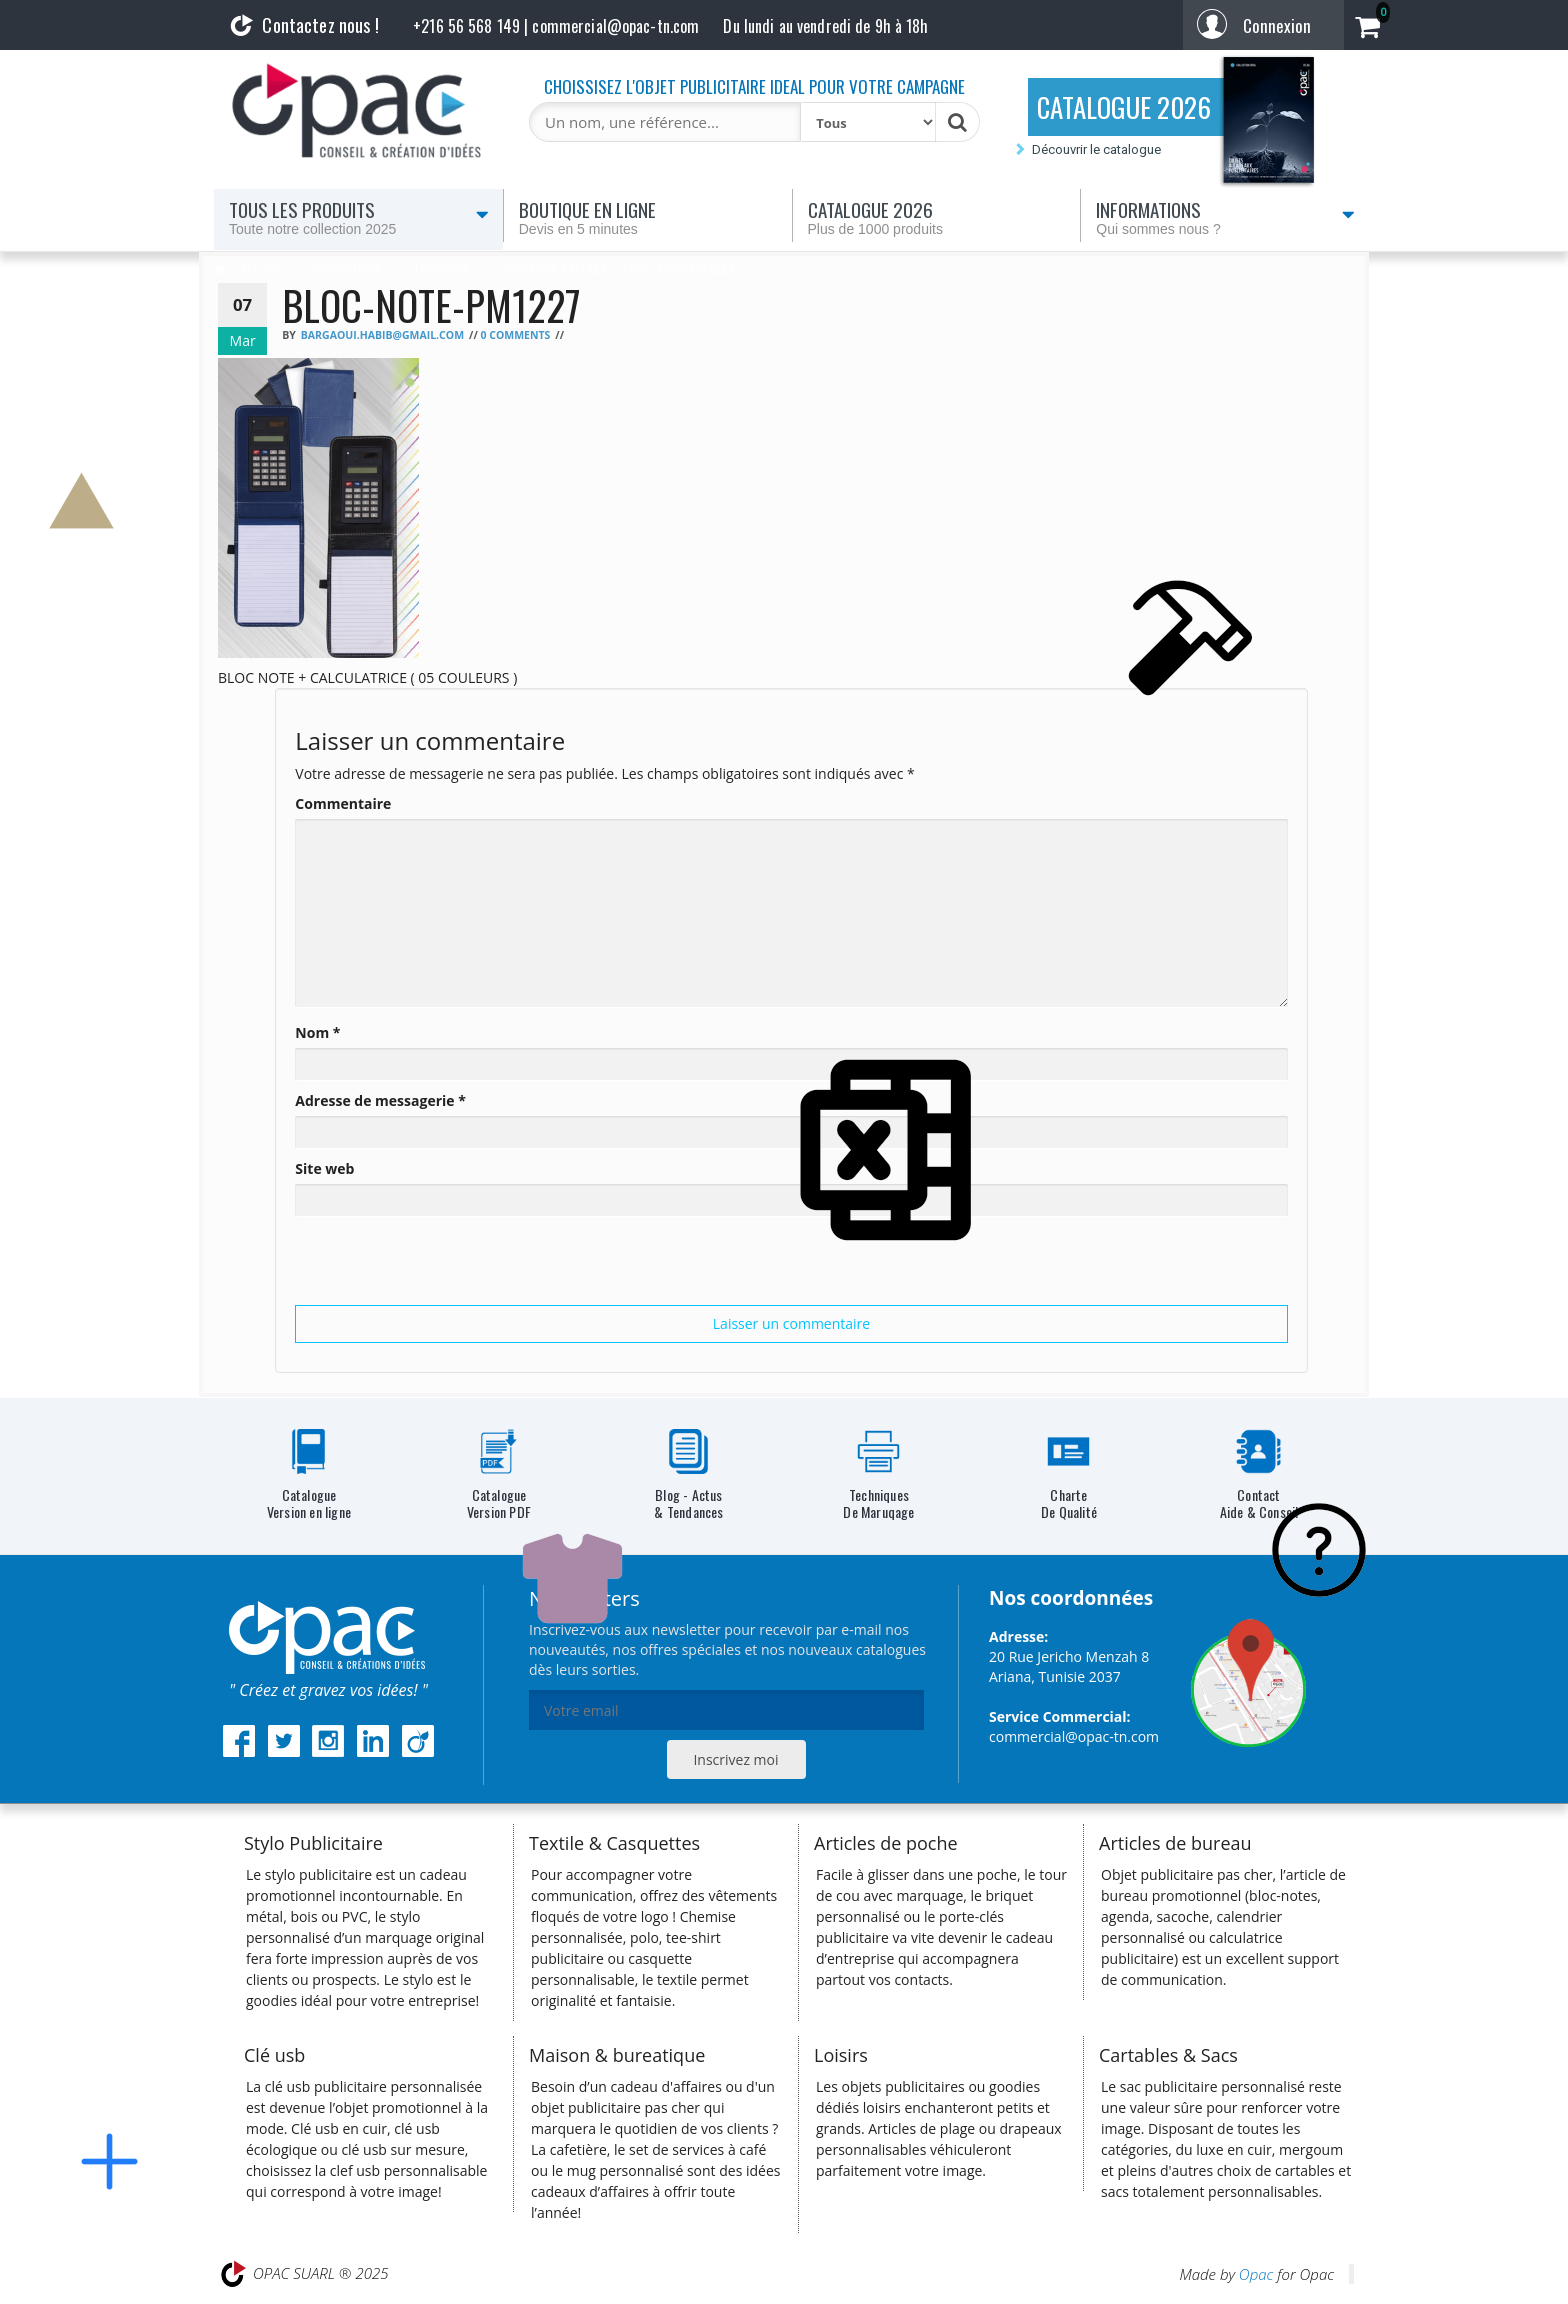 The height and width of the screenshot is (2304, 1568). I want to click on browse clothing or apparel items, so click(572, 1578).